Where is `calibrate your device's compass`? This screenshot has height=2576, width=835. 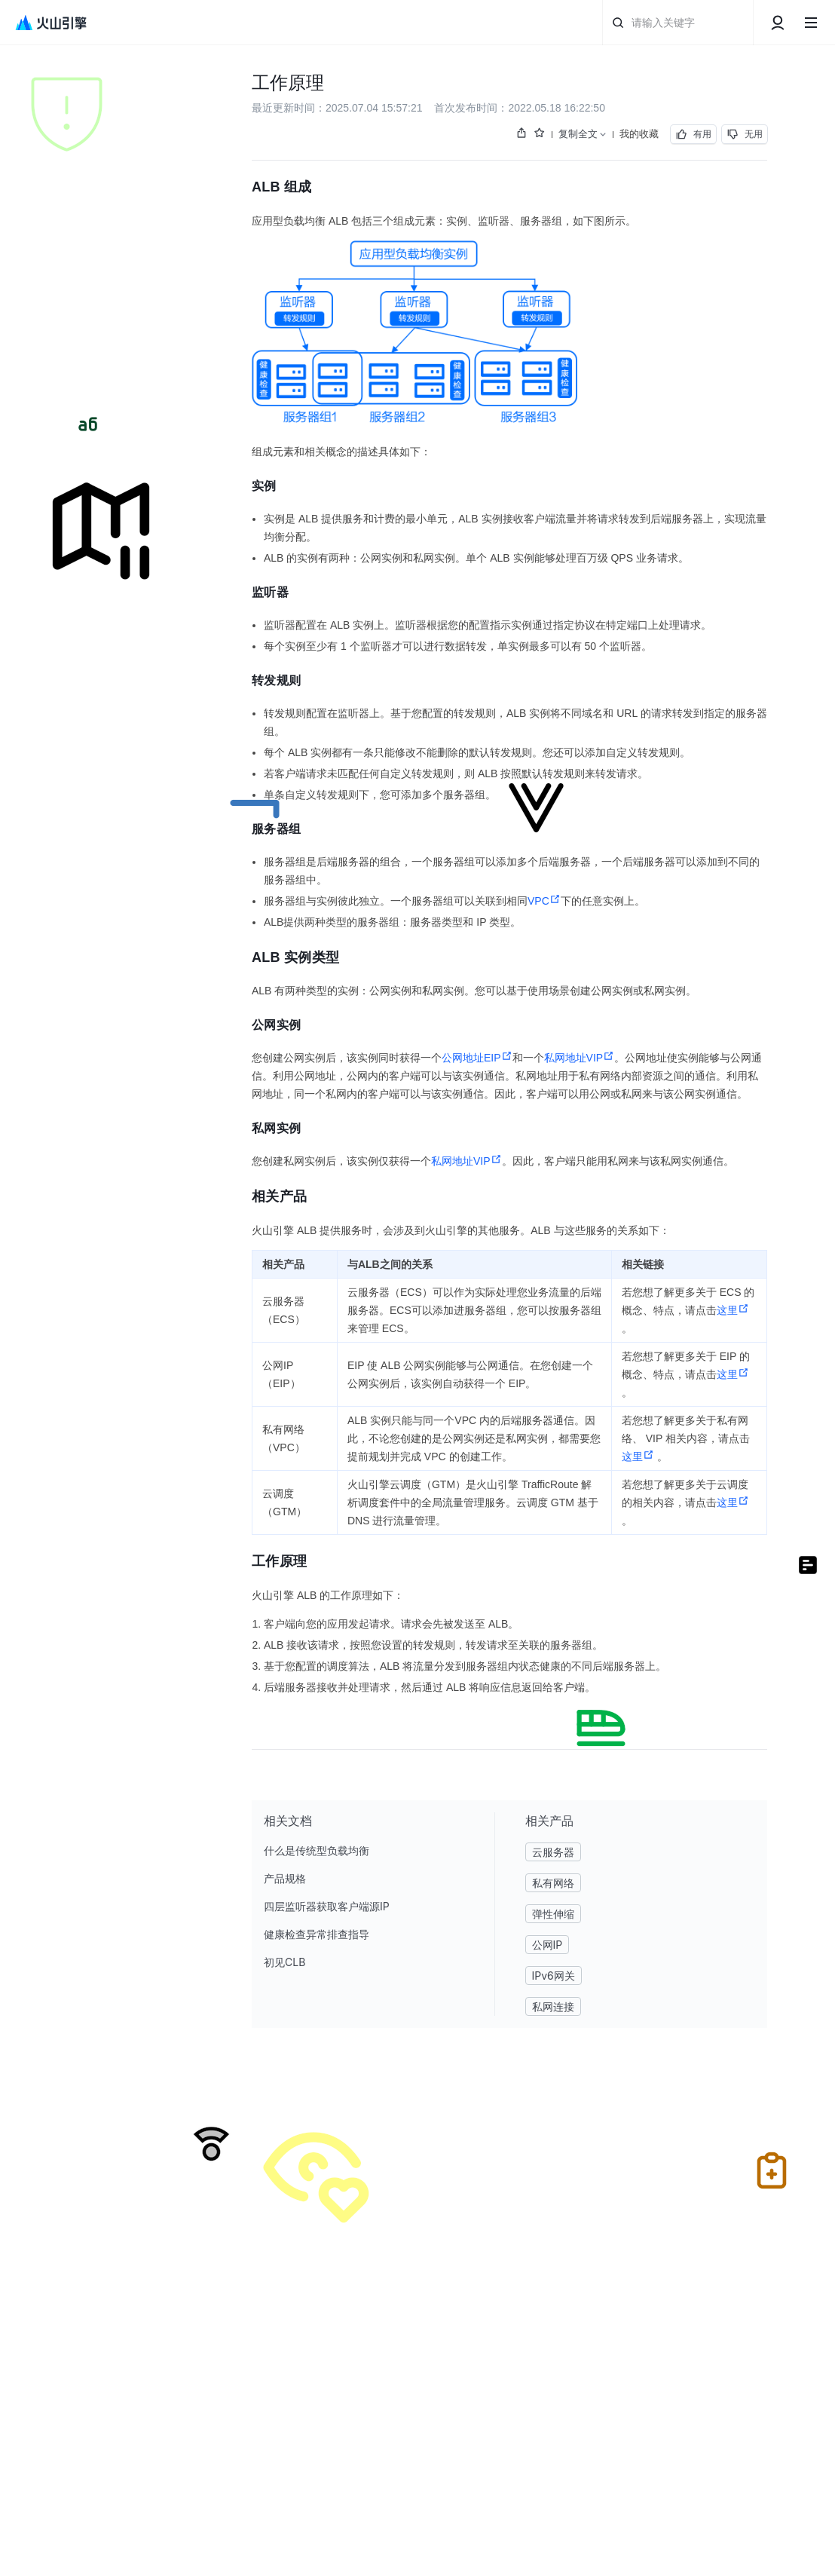
calibrate your device's compass is located at coordinates (211, 2143).